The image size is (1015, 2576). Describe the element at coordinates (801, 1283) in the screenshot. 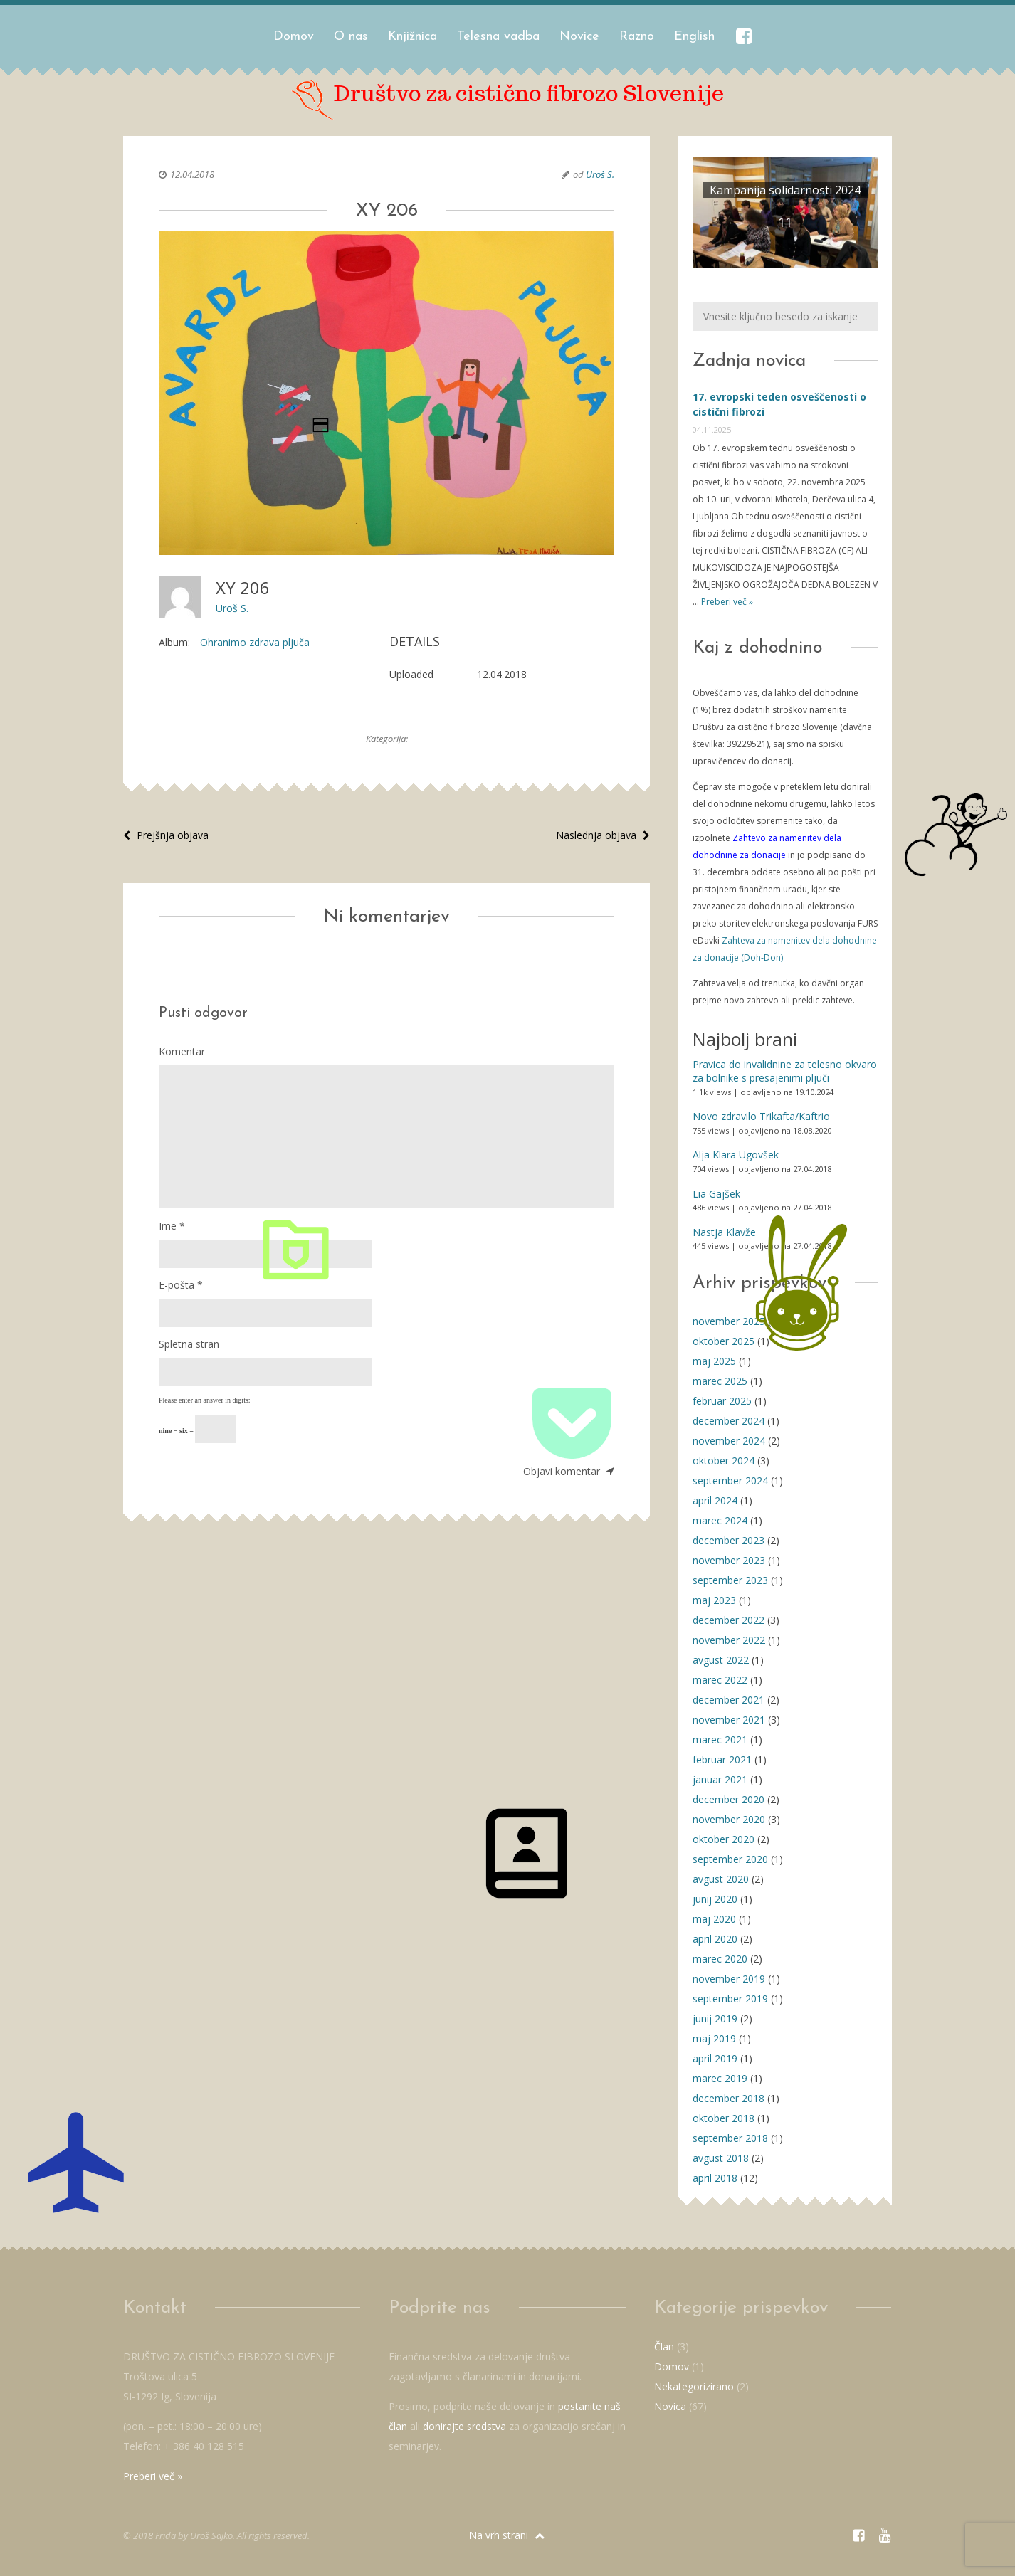

I see `trino distributed SQL query engine logo` at that location.